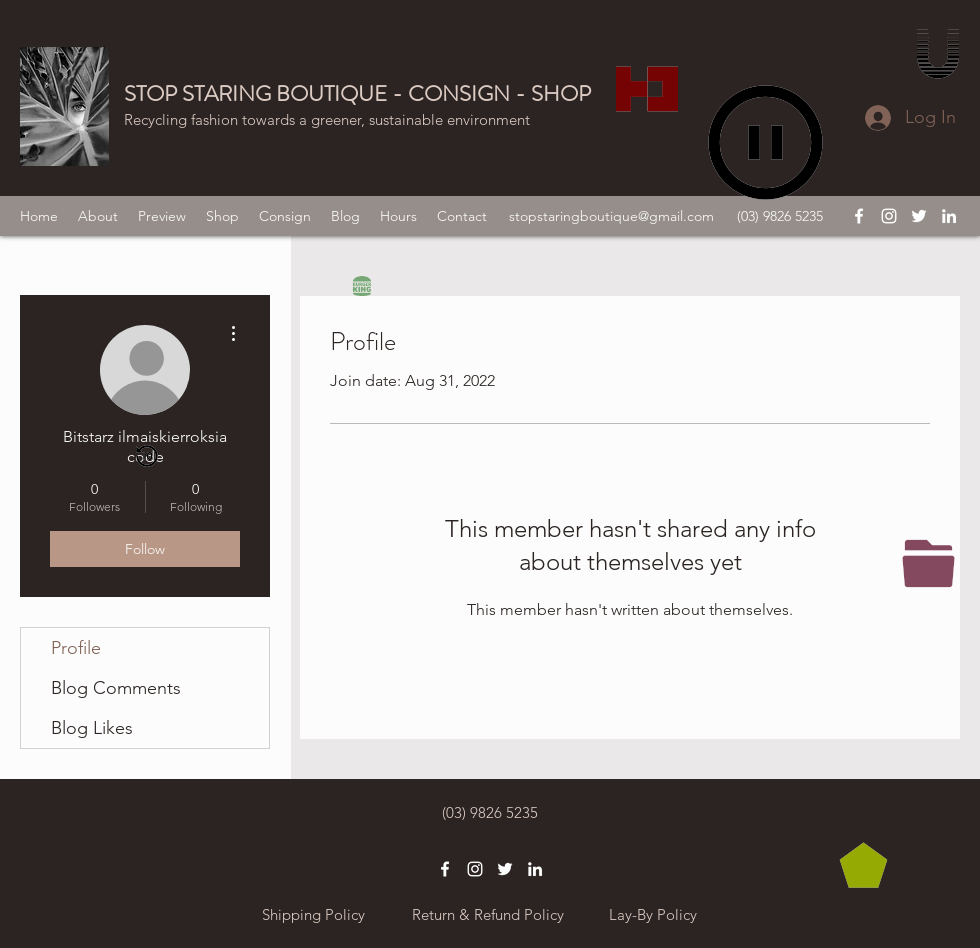 This screenshot has width=980, height=948. Describe the element at coordinates (647, 89) in the screenshot. I see `better auth authentication service logo` at that location.